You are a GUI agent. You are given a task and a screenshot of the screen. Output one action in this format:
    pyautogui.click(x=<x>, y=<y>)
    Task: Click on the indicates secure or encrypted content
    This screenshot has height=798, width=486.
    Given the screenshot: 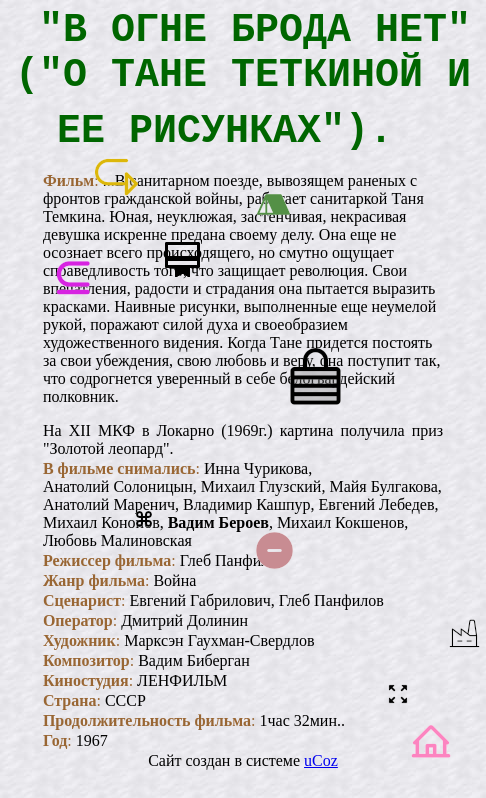 What is the action you would take?
    pyautogui.click(x=315, y=379)
    